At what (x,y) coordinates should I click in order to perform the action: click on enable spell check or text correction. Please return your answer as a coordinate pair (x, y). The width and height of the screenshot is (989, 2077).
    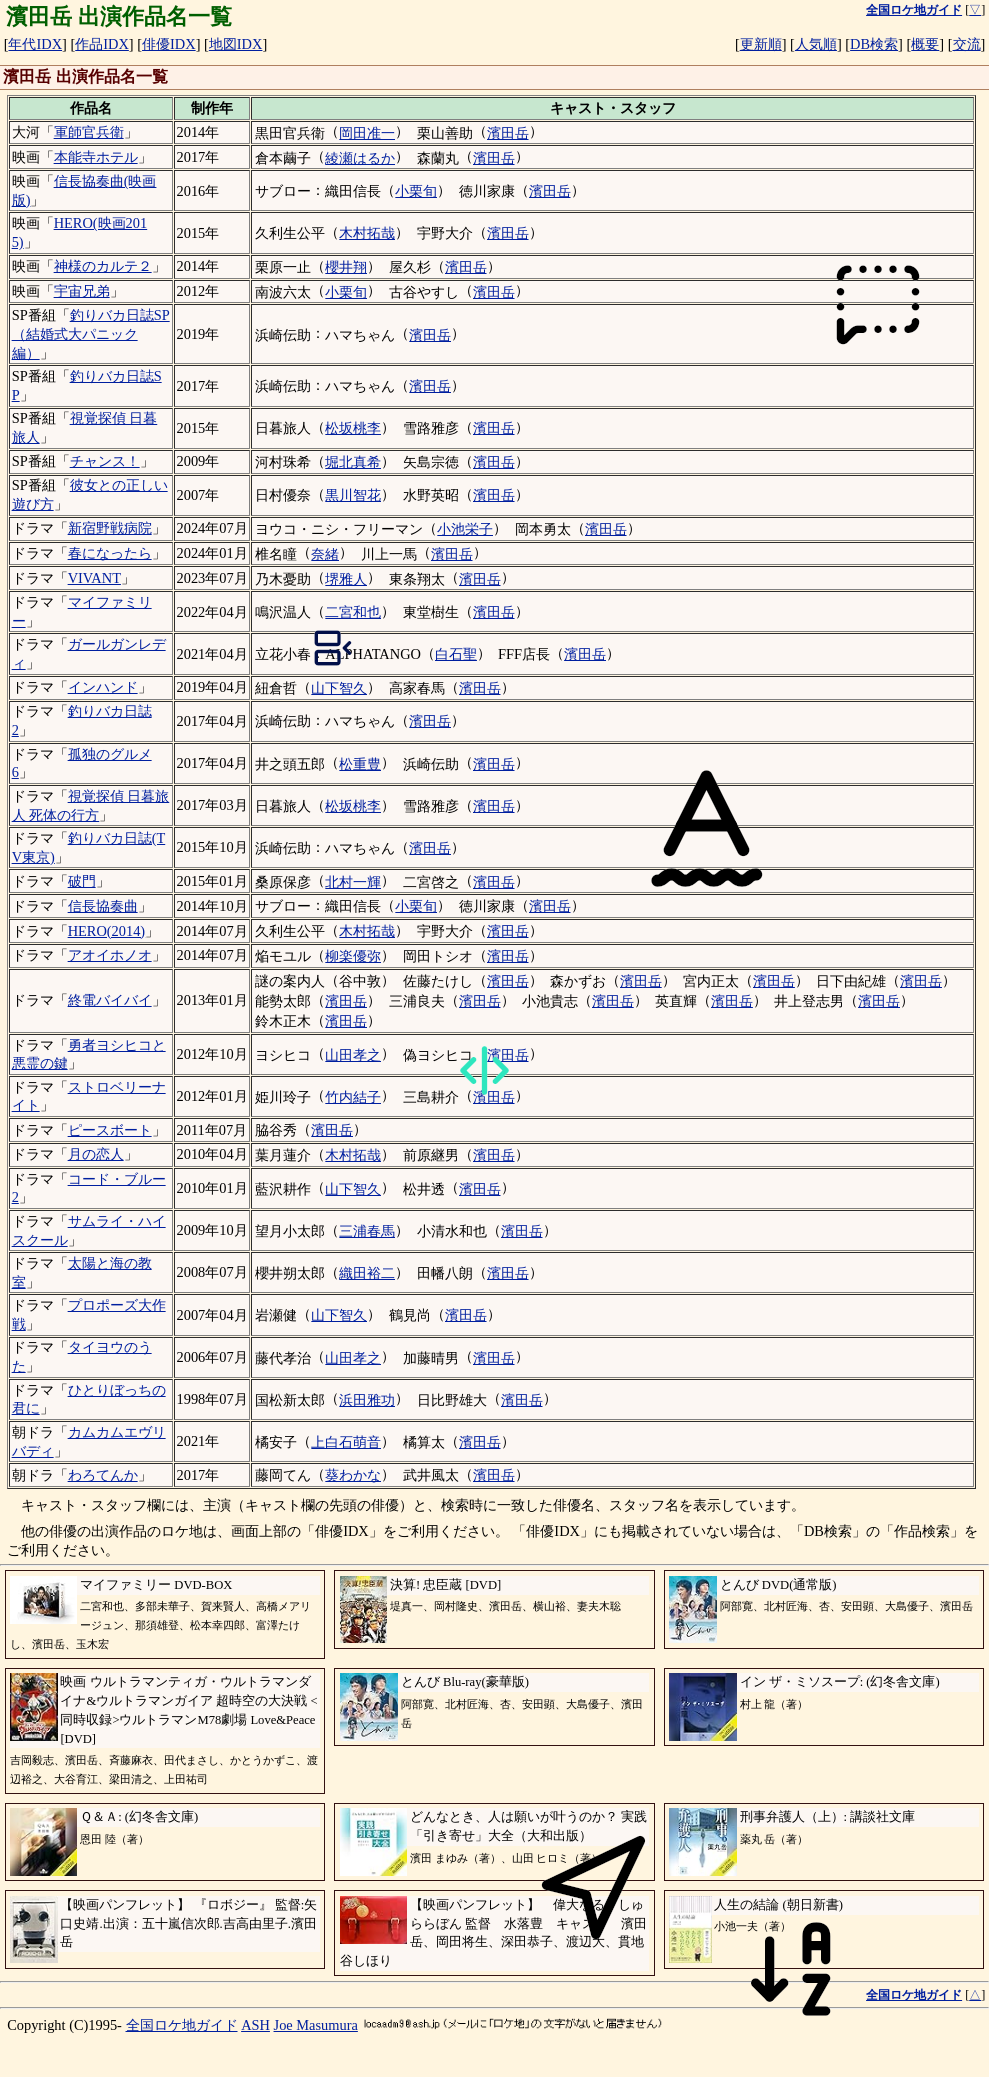
    Looking at the image, I should click on (706, 825).